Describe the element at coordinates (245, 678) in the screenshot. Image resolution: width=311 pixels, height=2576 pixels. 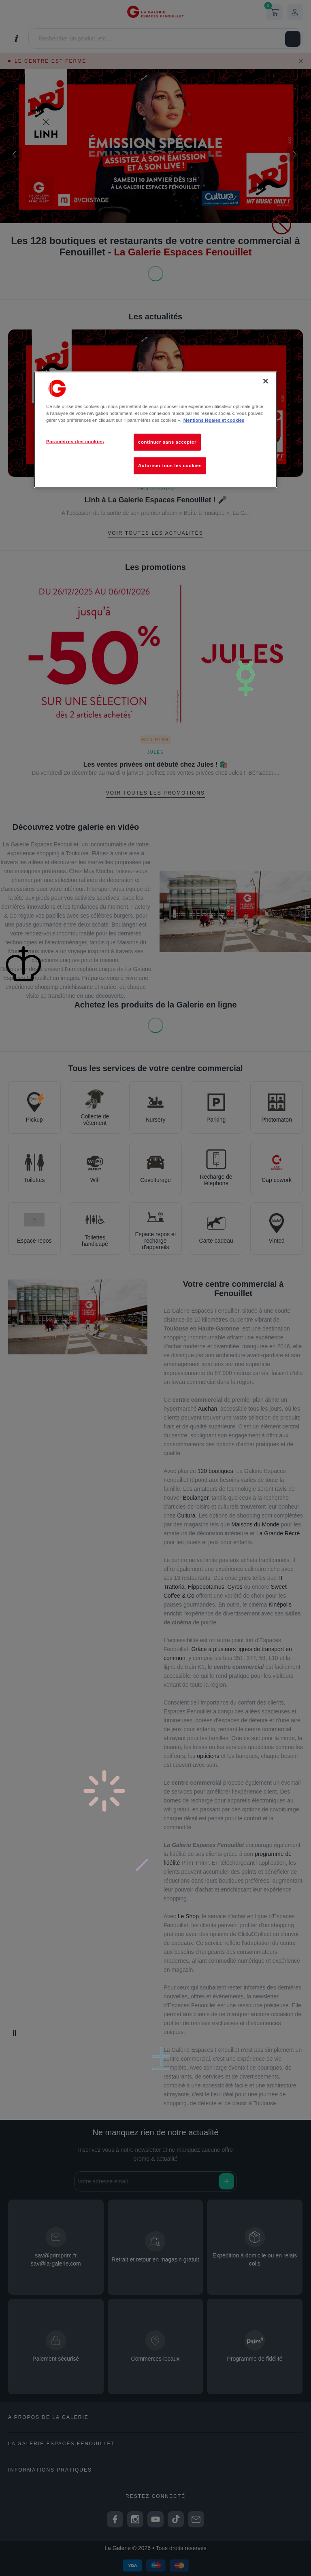
I see `select hermaphrodite/intersex gender identity` at that location.